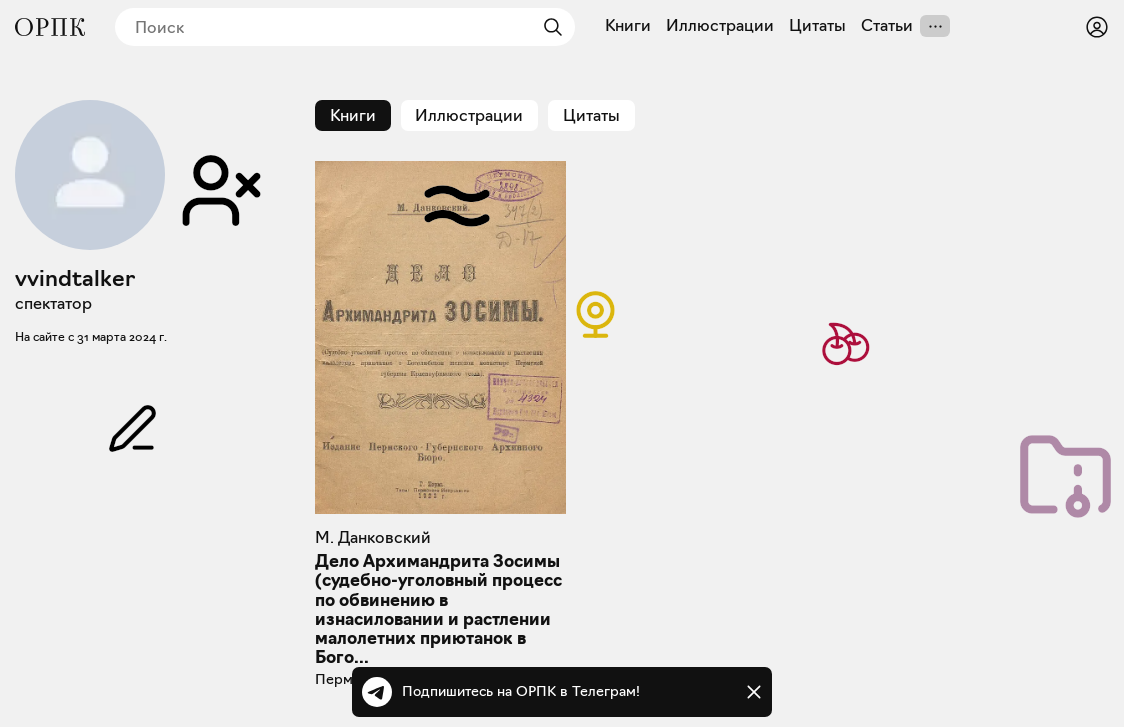  What do you see at coordinates (132, 428) in the screenshot?
I see `edit text or content` at bounding box center [132, 428].